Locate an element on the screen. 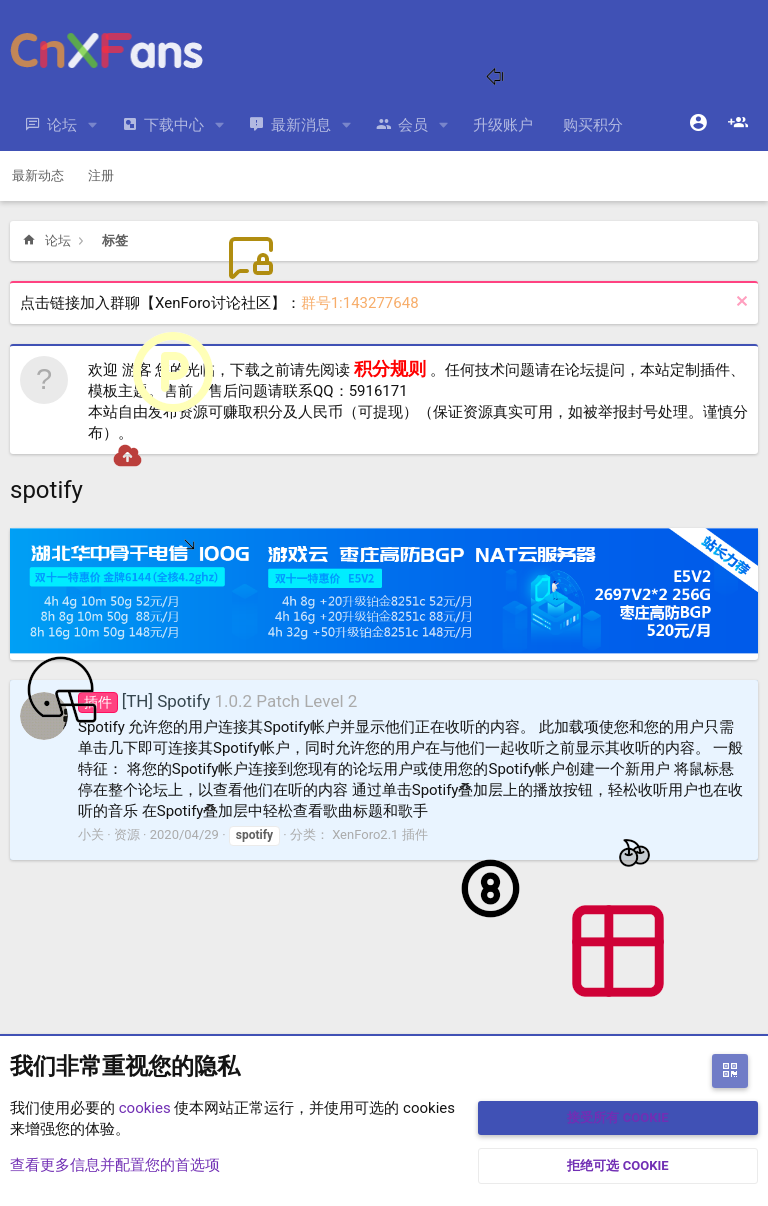 Image resolution: width=768 pixels, height=1206 pixels. upload file to cloud storage is located at coordinates (127, 455).